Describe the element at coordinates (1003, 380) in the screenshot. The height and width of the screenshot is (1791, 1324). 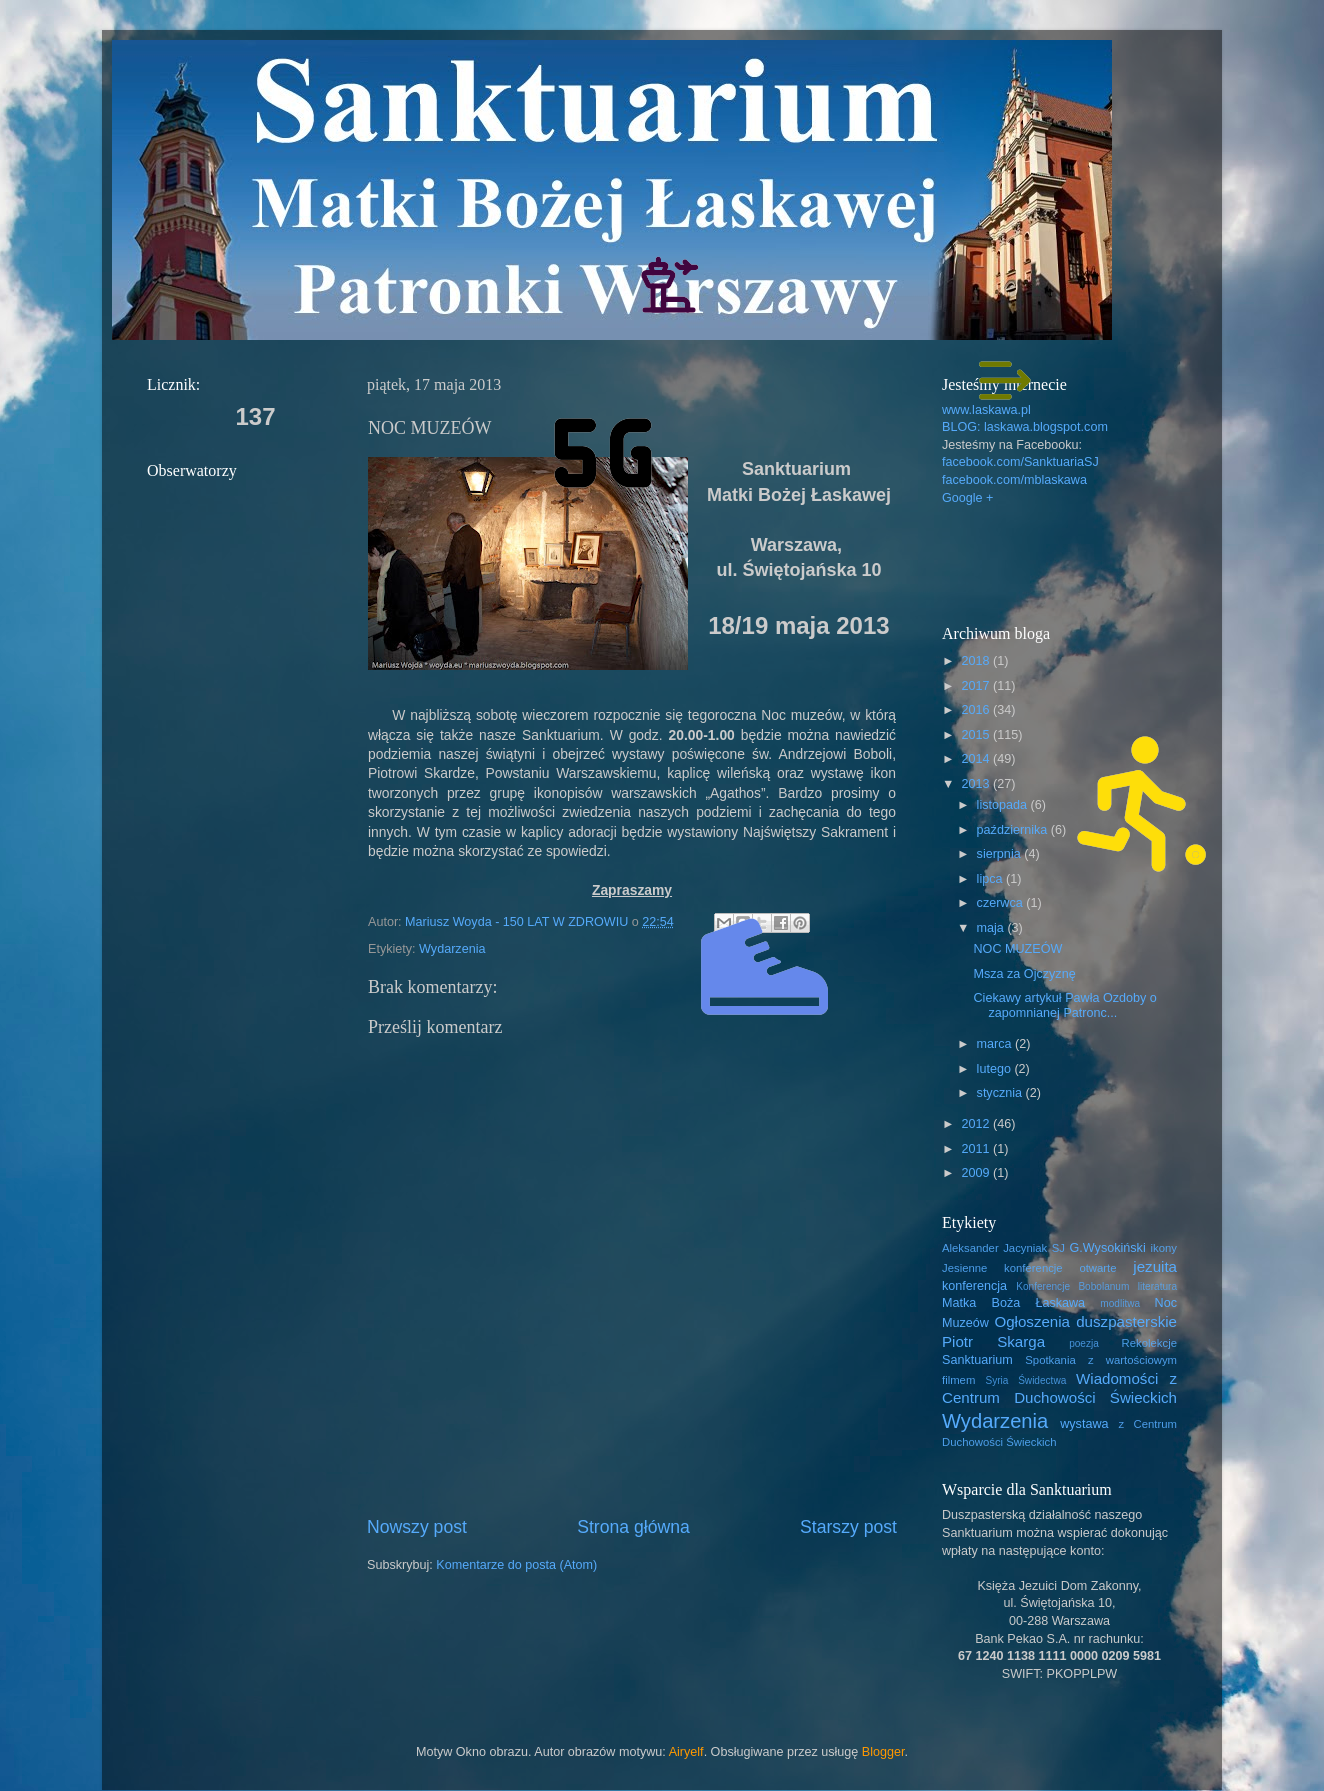
I see `disable text wrapping in editor` at that location.